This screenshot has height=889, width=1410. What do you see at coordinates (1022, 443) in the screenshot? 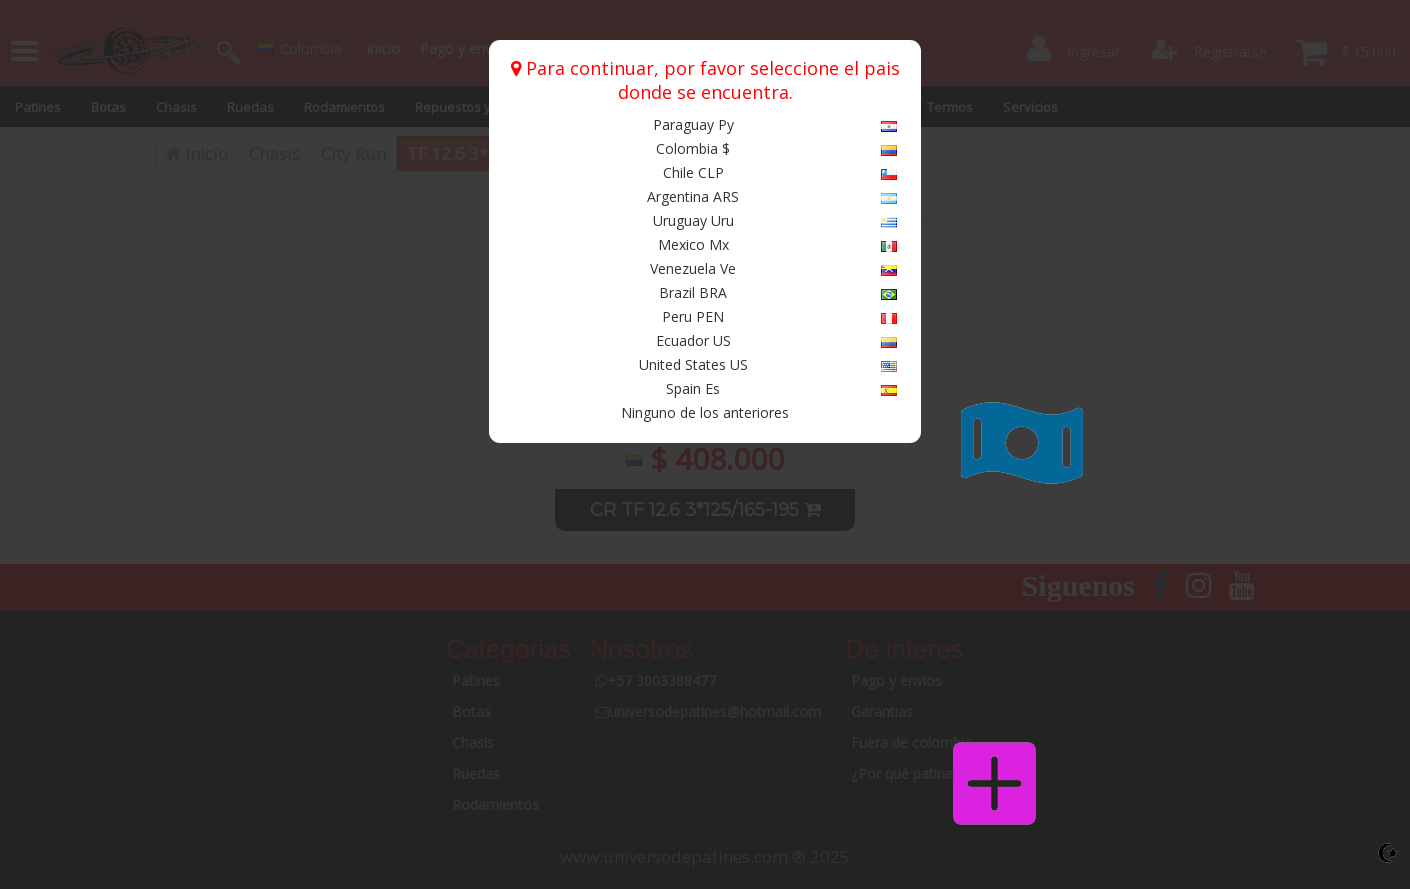
I see `view payment or transaction history` at bounding box center [1022, 443].